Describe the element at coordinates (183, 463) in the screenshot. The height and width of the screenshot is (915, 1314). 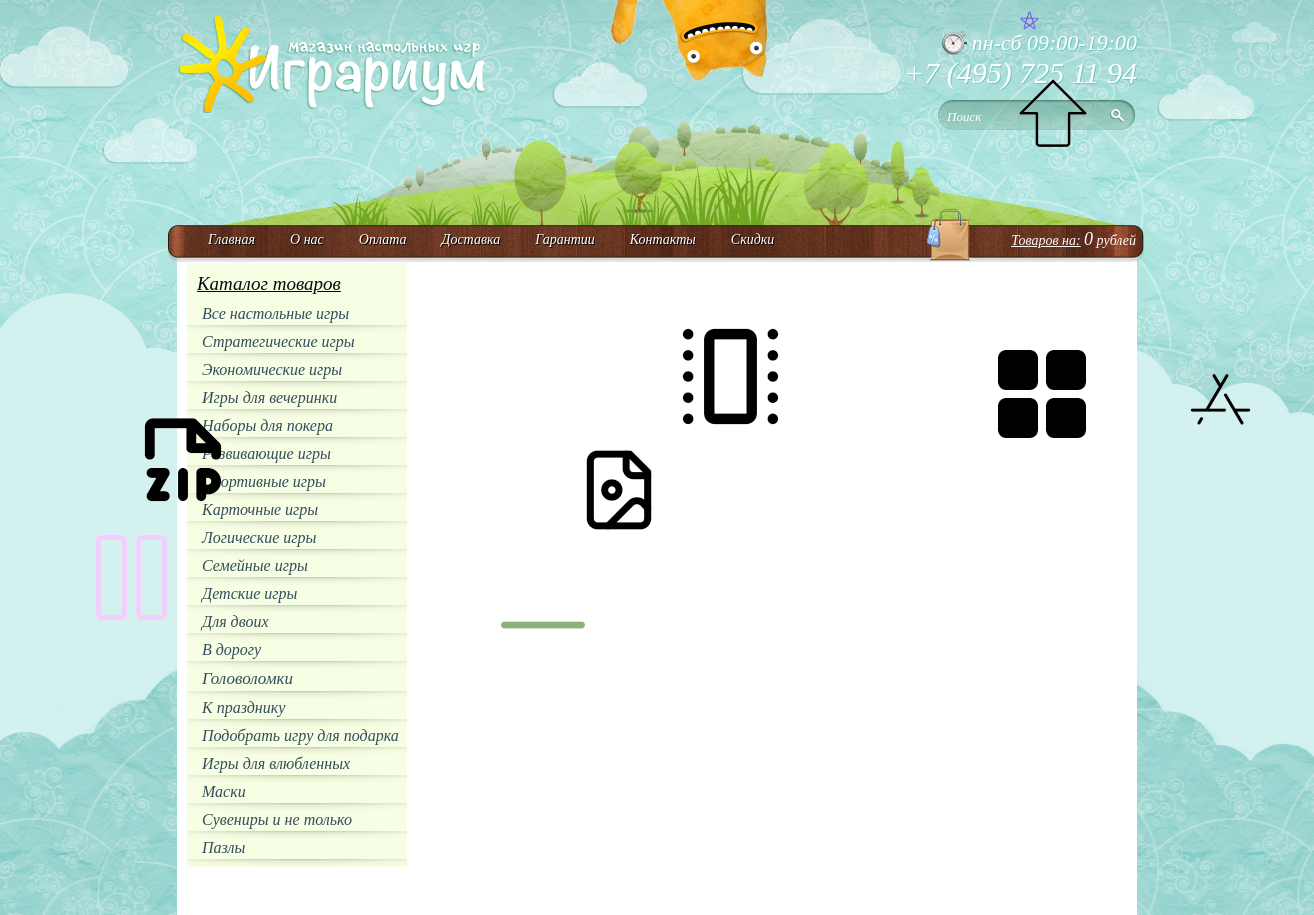
I see `compress files into a zip archive` at that location.